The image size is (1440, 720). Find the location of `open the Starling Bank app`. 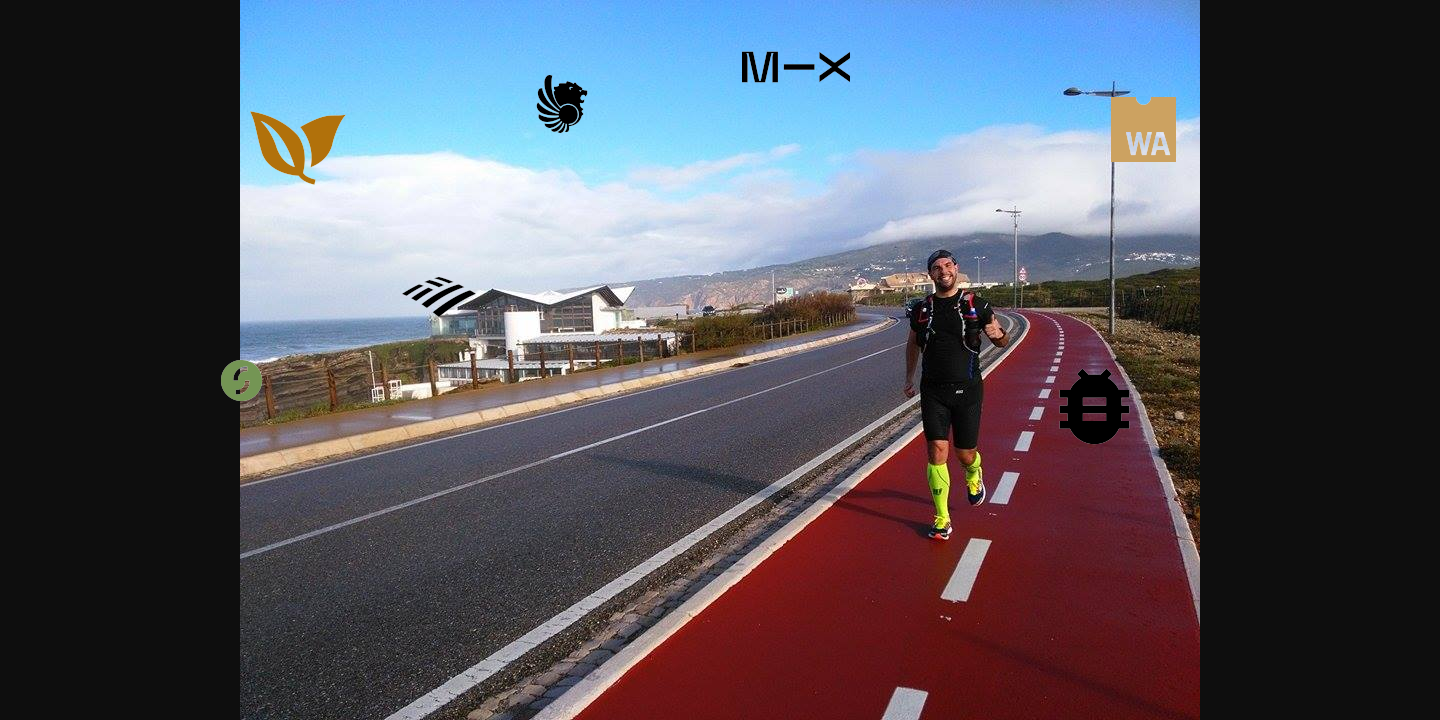

open the Starling Bank app is located at coordinates (241, 380).